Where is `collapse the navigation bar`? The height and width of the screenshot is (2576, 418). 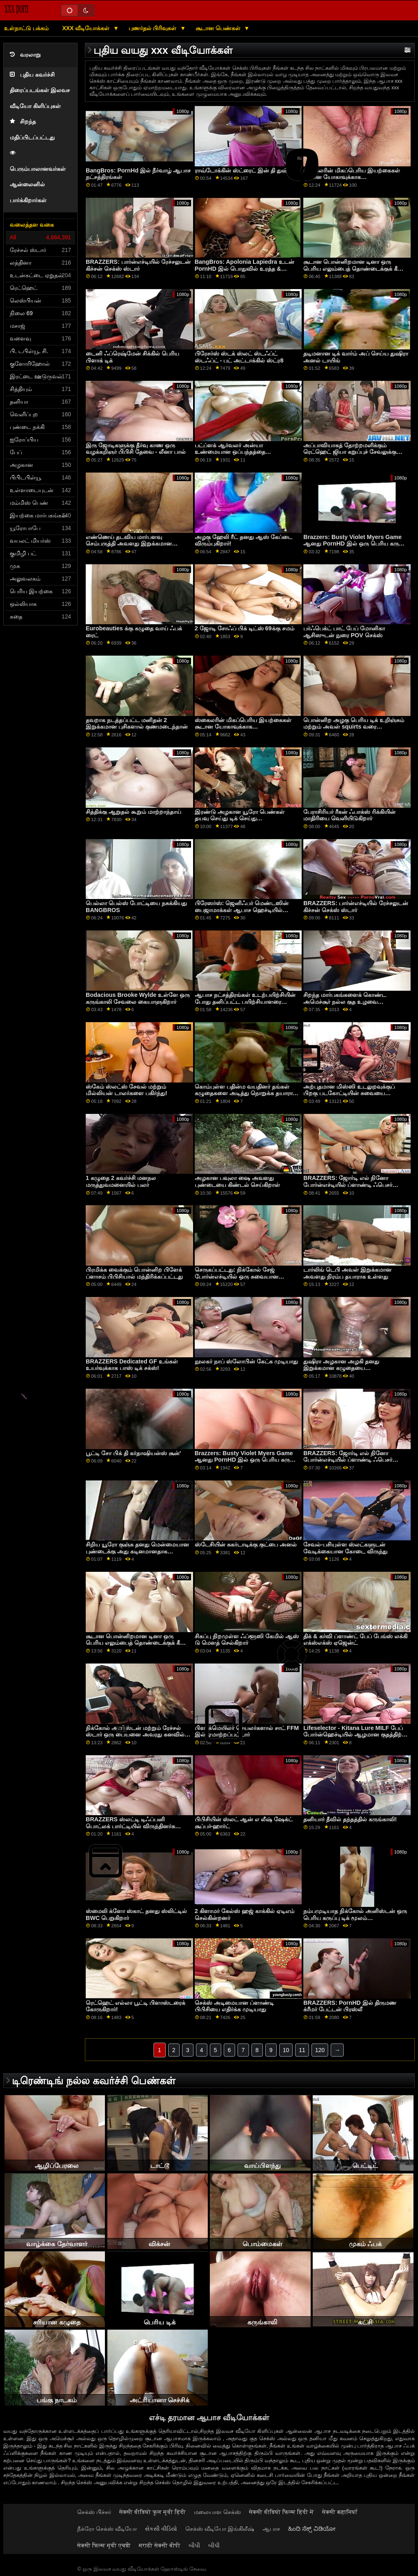
collapse the navigation bar is located at coordinates (105, 1861).